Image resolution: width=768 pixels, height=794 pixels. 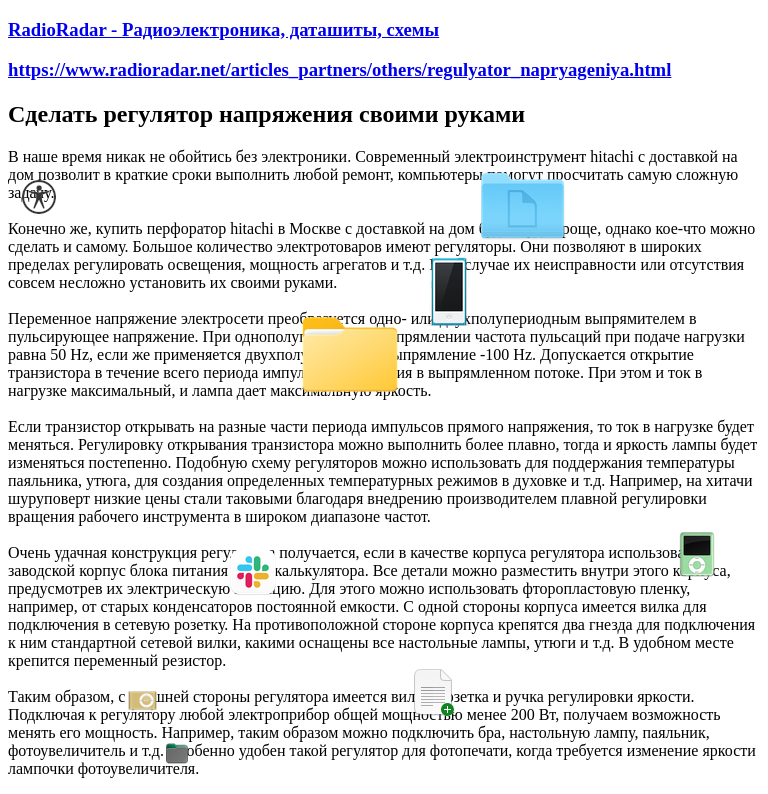 I want to click on open folder to view contents, so click(x=350, y=357).